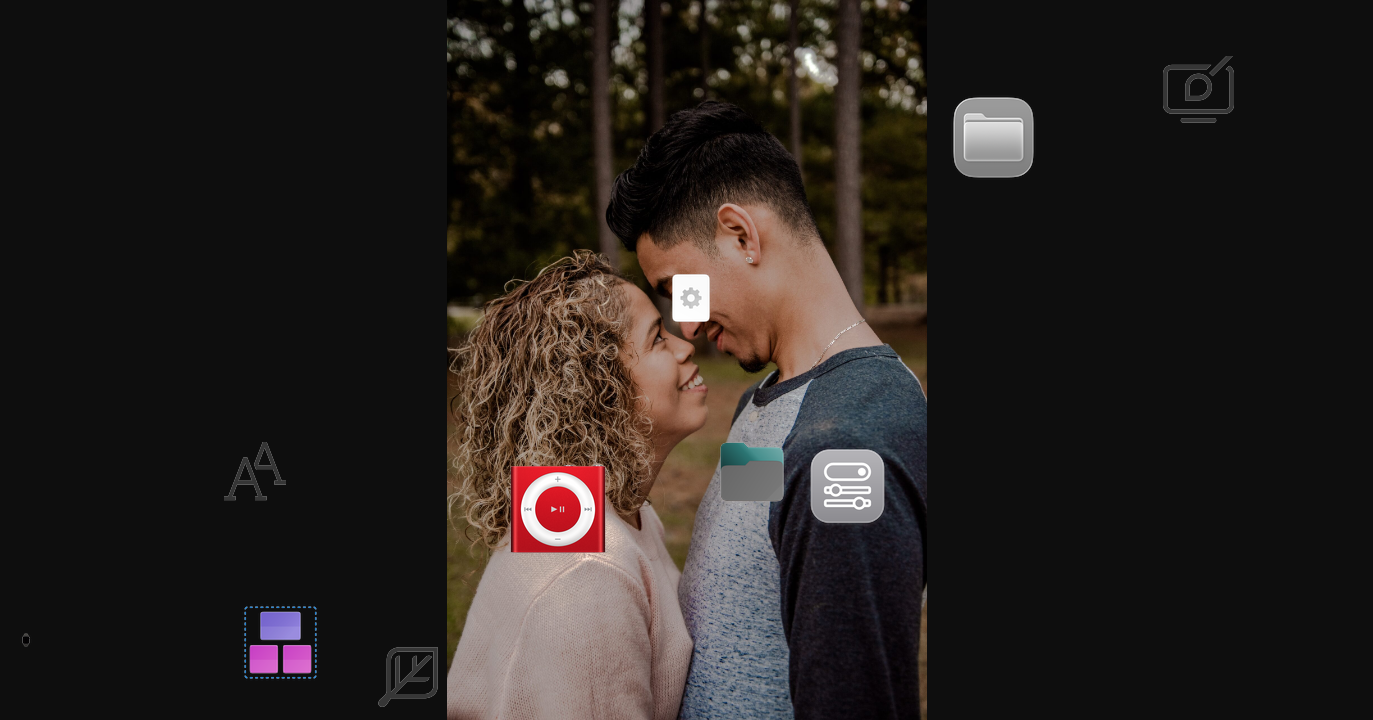  Describe the element at coordinates (255, 473) in the screenshot. I see `access font settings and typography options` at that location.